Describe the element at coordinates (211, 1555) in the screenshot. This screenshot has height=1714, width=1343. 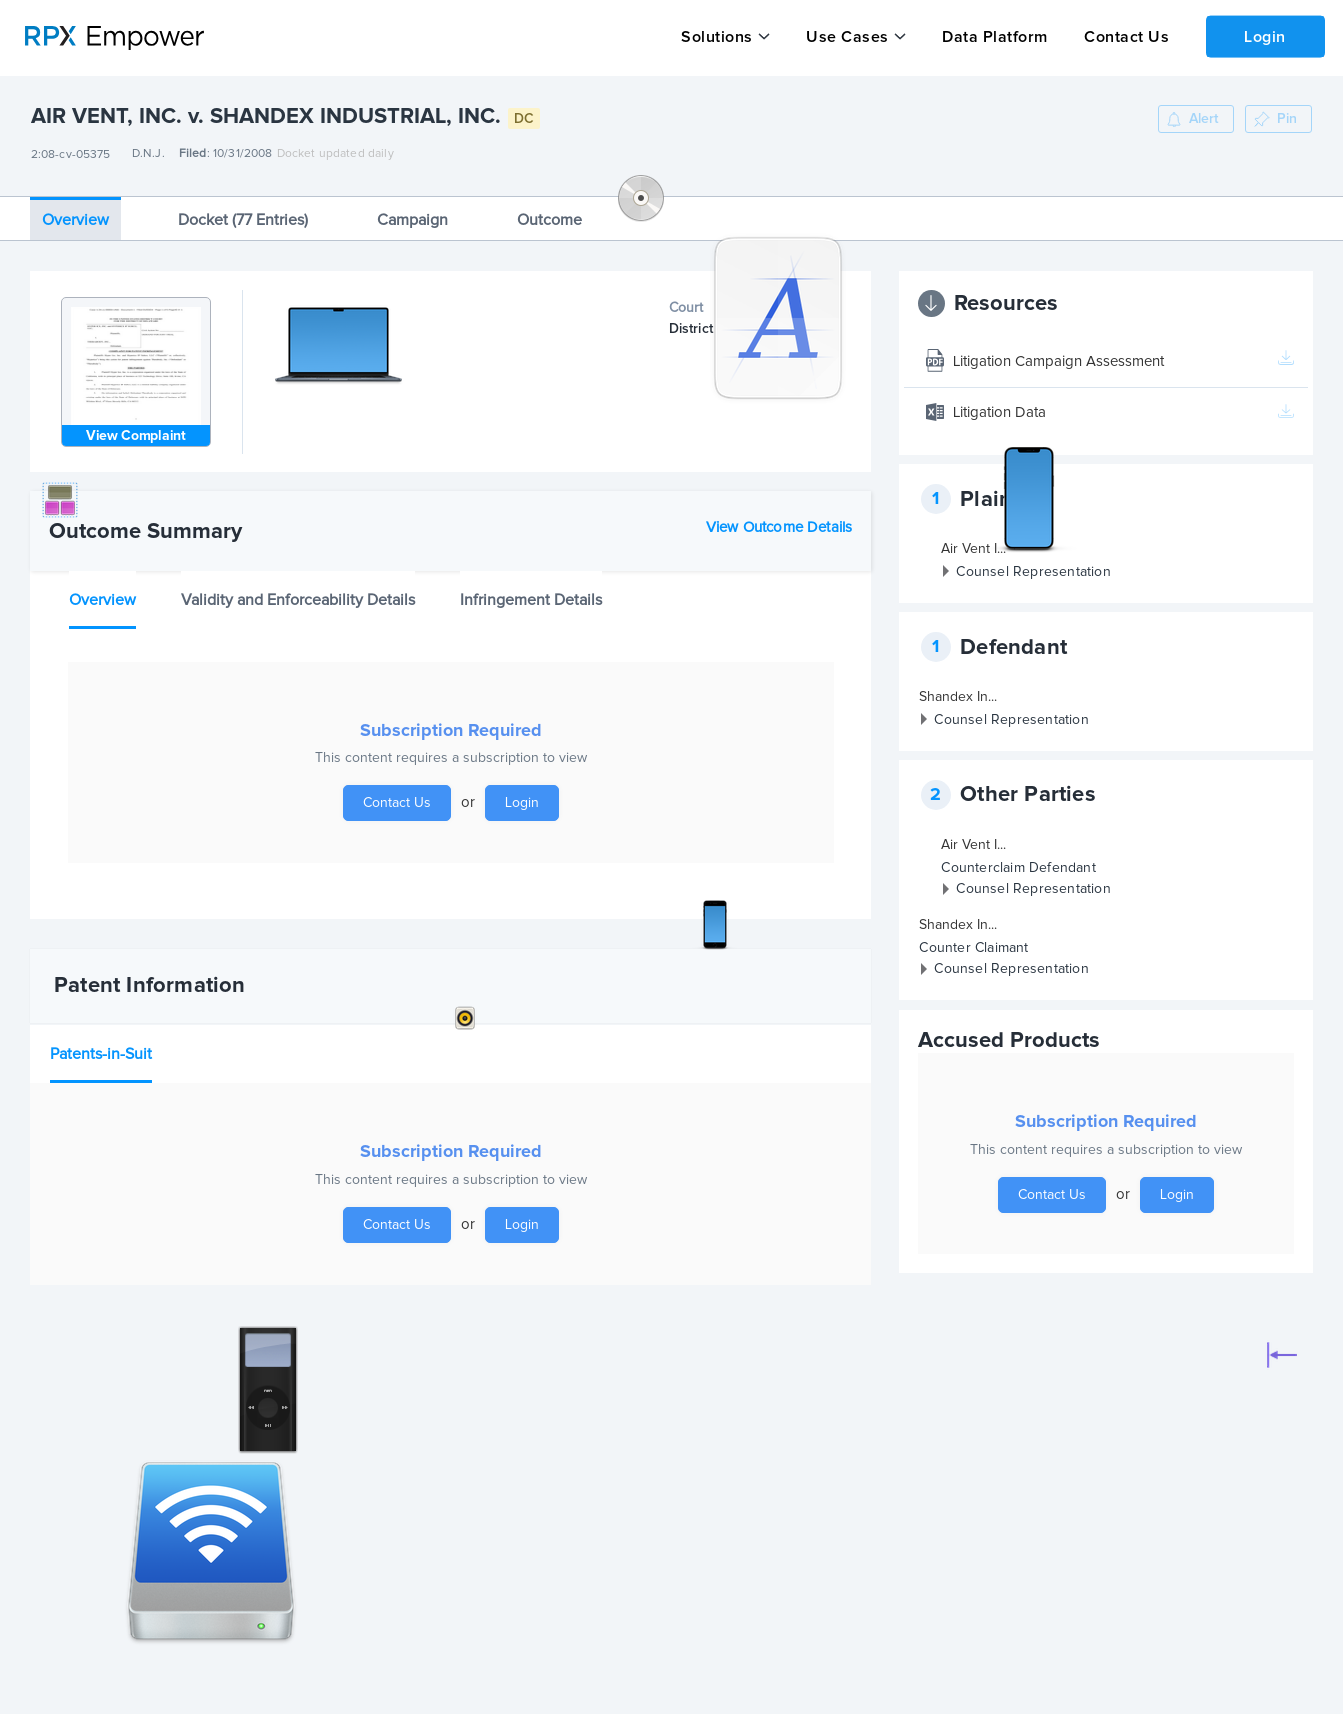
I see `access a wireless network drive` at that location.